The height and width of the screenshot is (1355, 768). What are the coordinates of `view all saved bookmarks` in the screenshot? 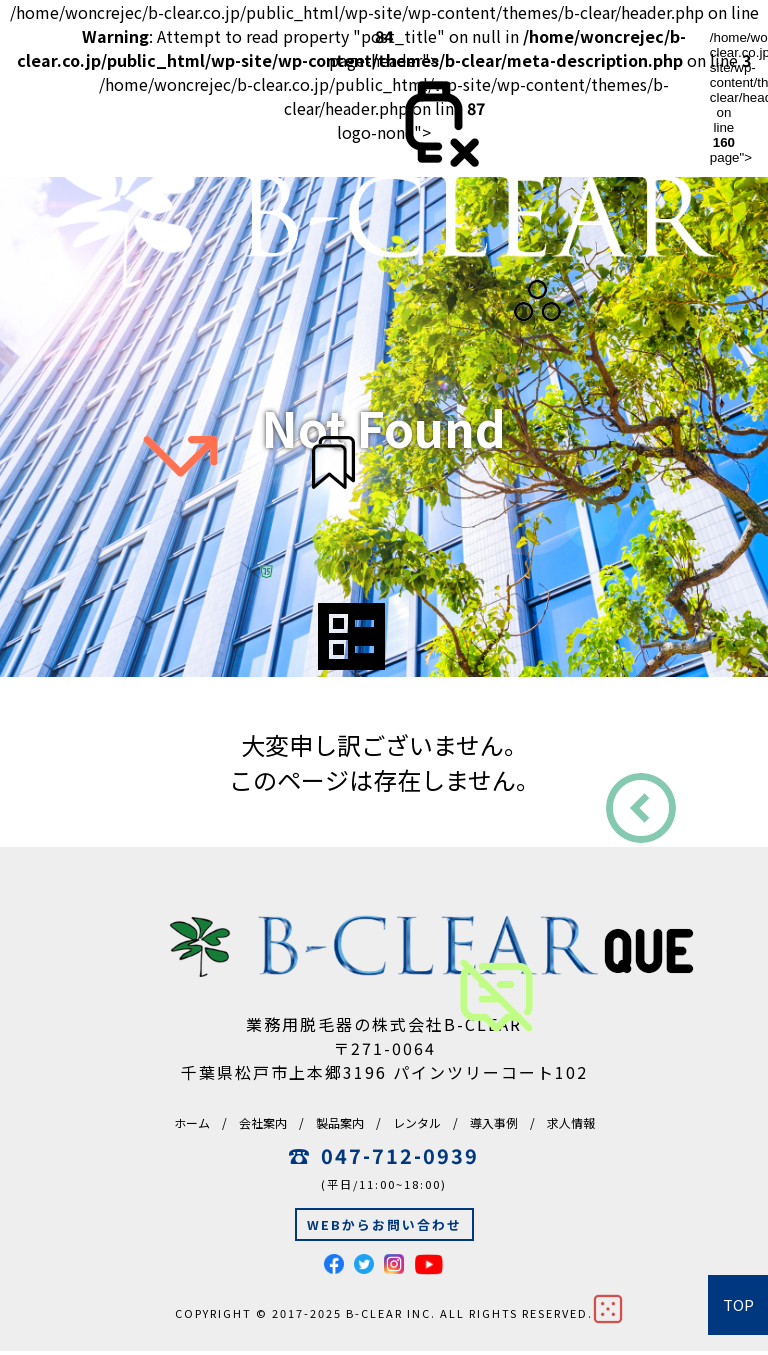 It's located at (333, 462).